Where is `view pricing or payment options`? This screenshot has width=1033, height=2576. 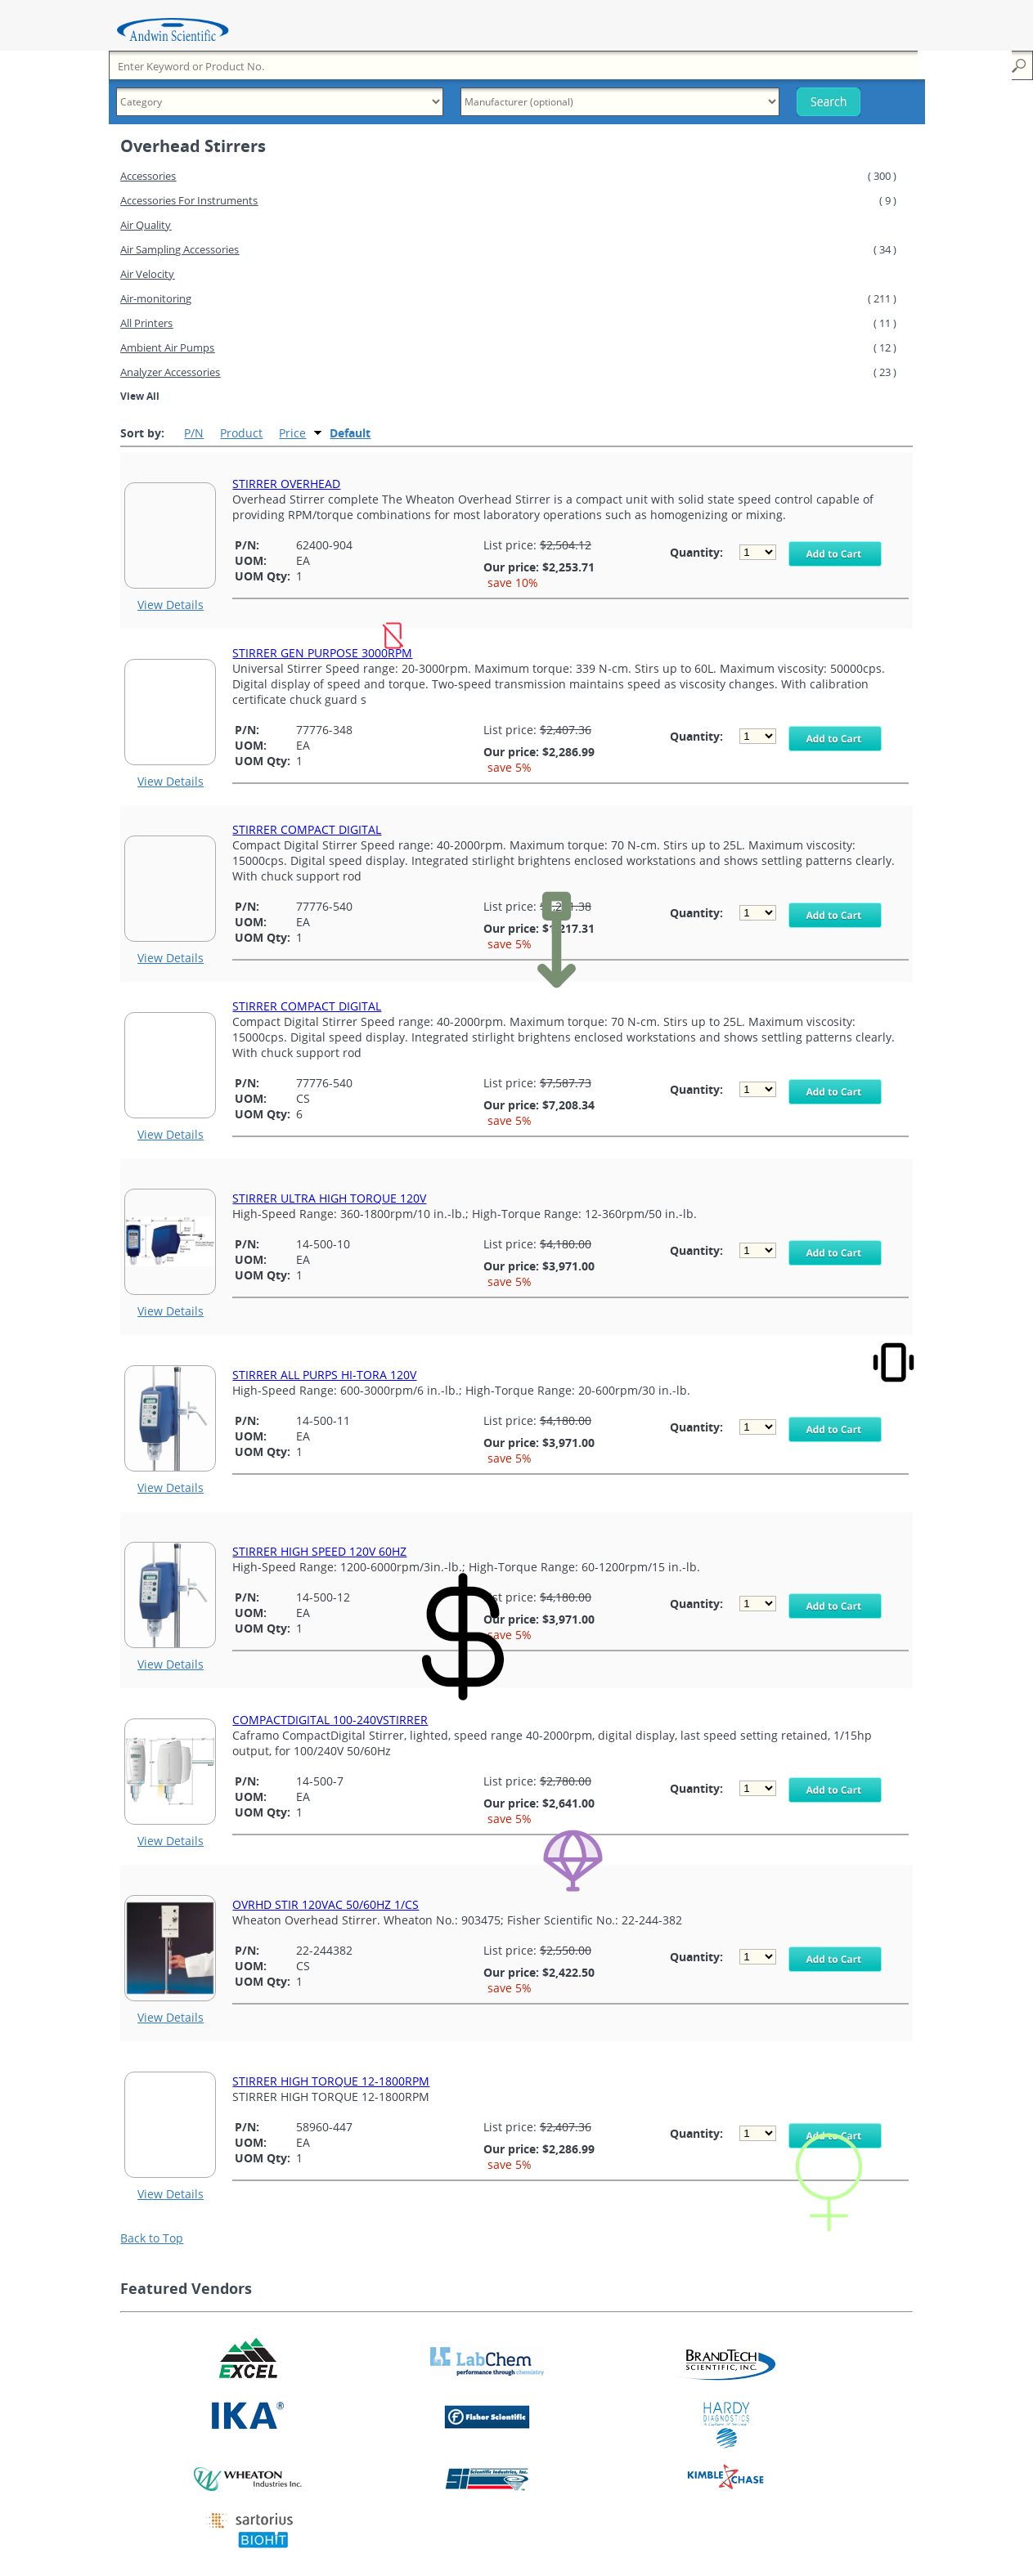
view pricing or payment options is located at coordinates (463, 1637).